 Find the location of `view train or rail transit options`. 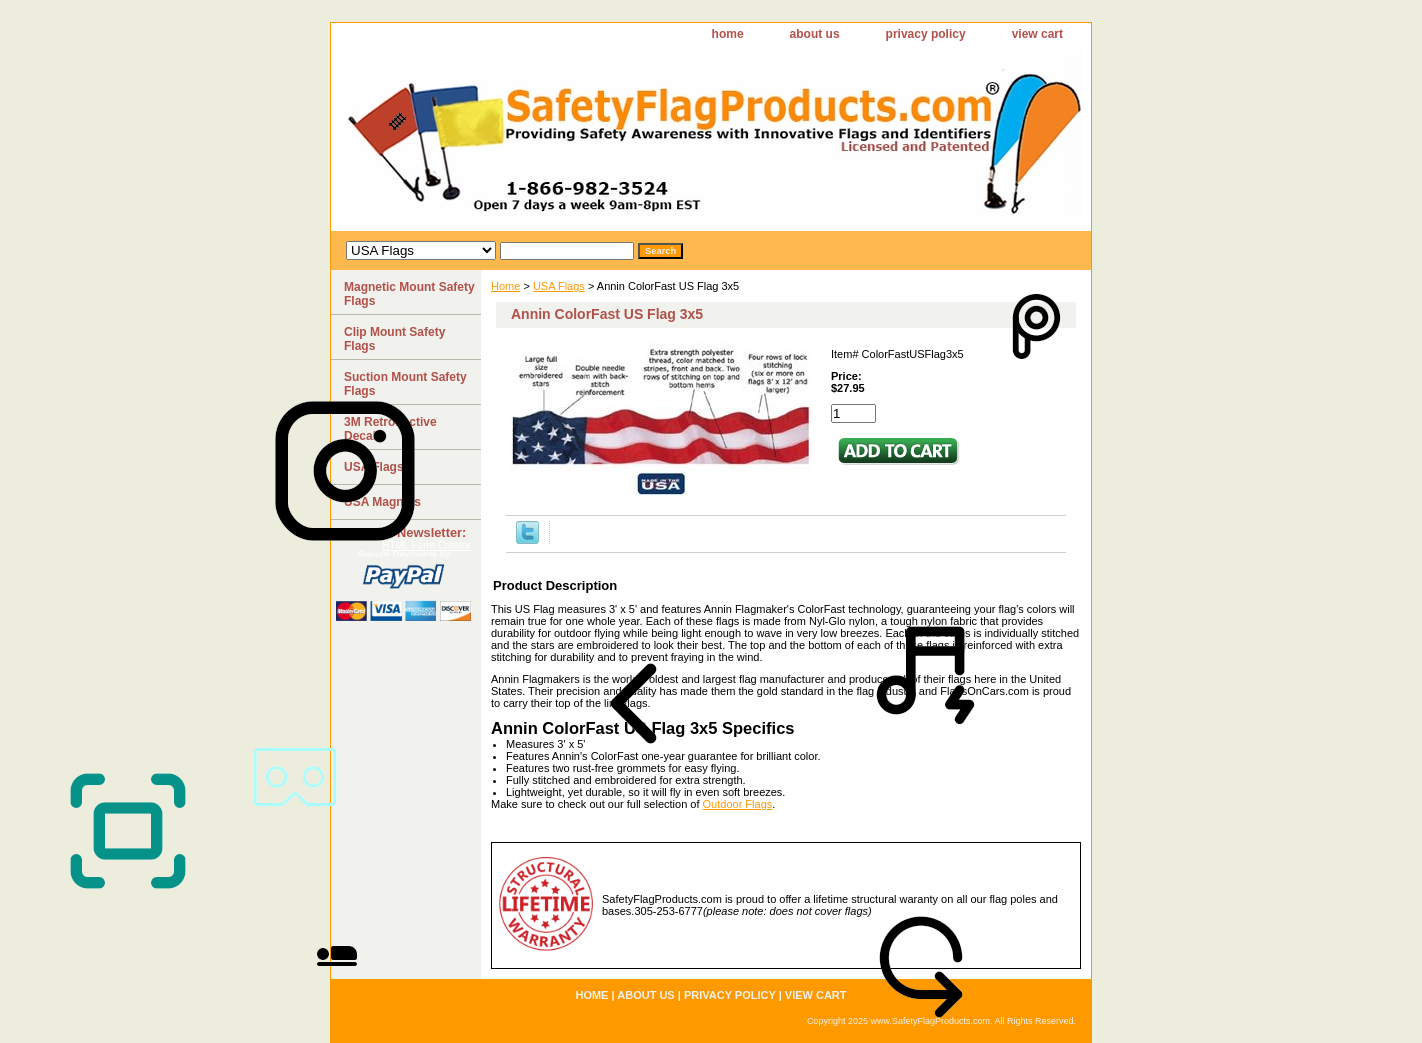

view train or rail transit options is located at coordinates (397, 121).